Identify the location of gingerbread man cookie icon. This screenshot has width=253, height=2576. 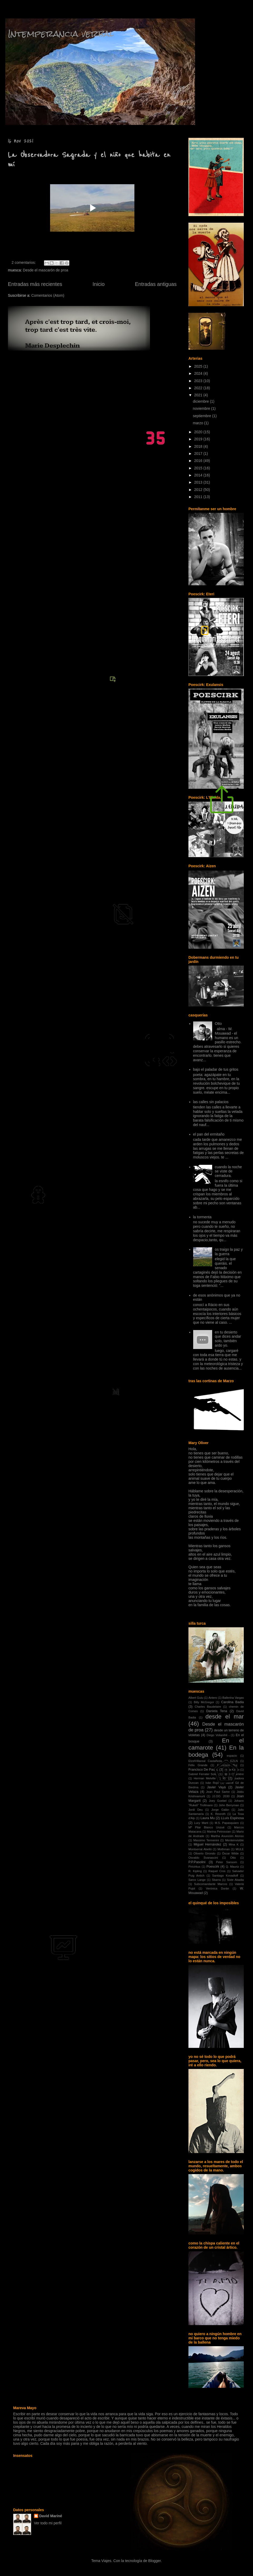
(38, 1195).